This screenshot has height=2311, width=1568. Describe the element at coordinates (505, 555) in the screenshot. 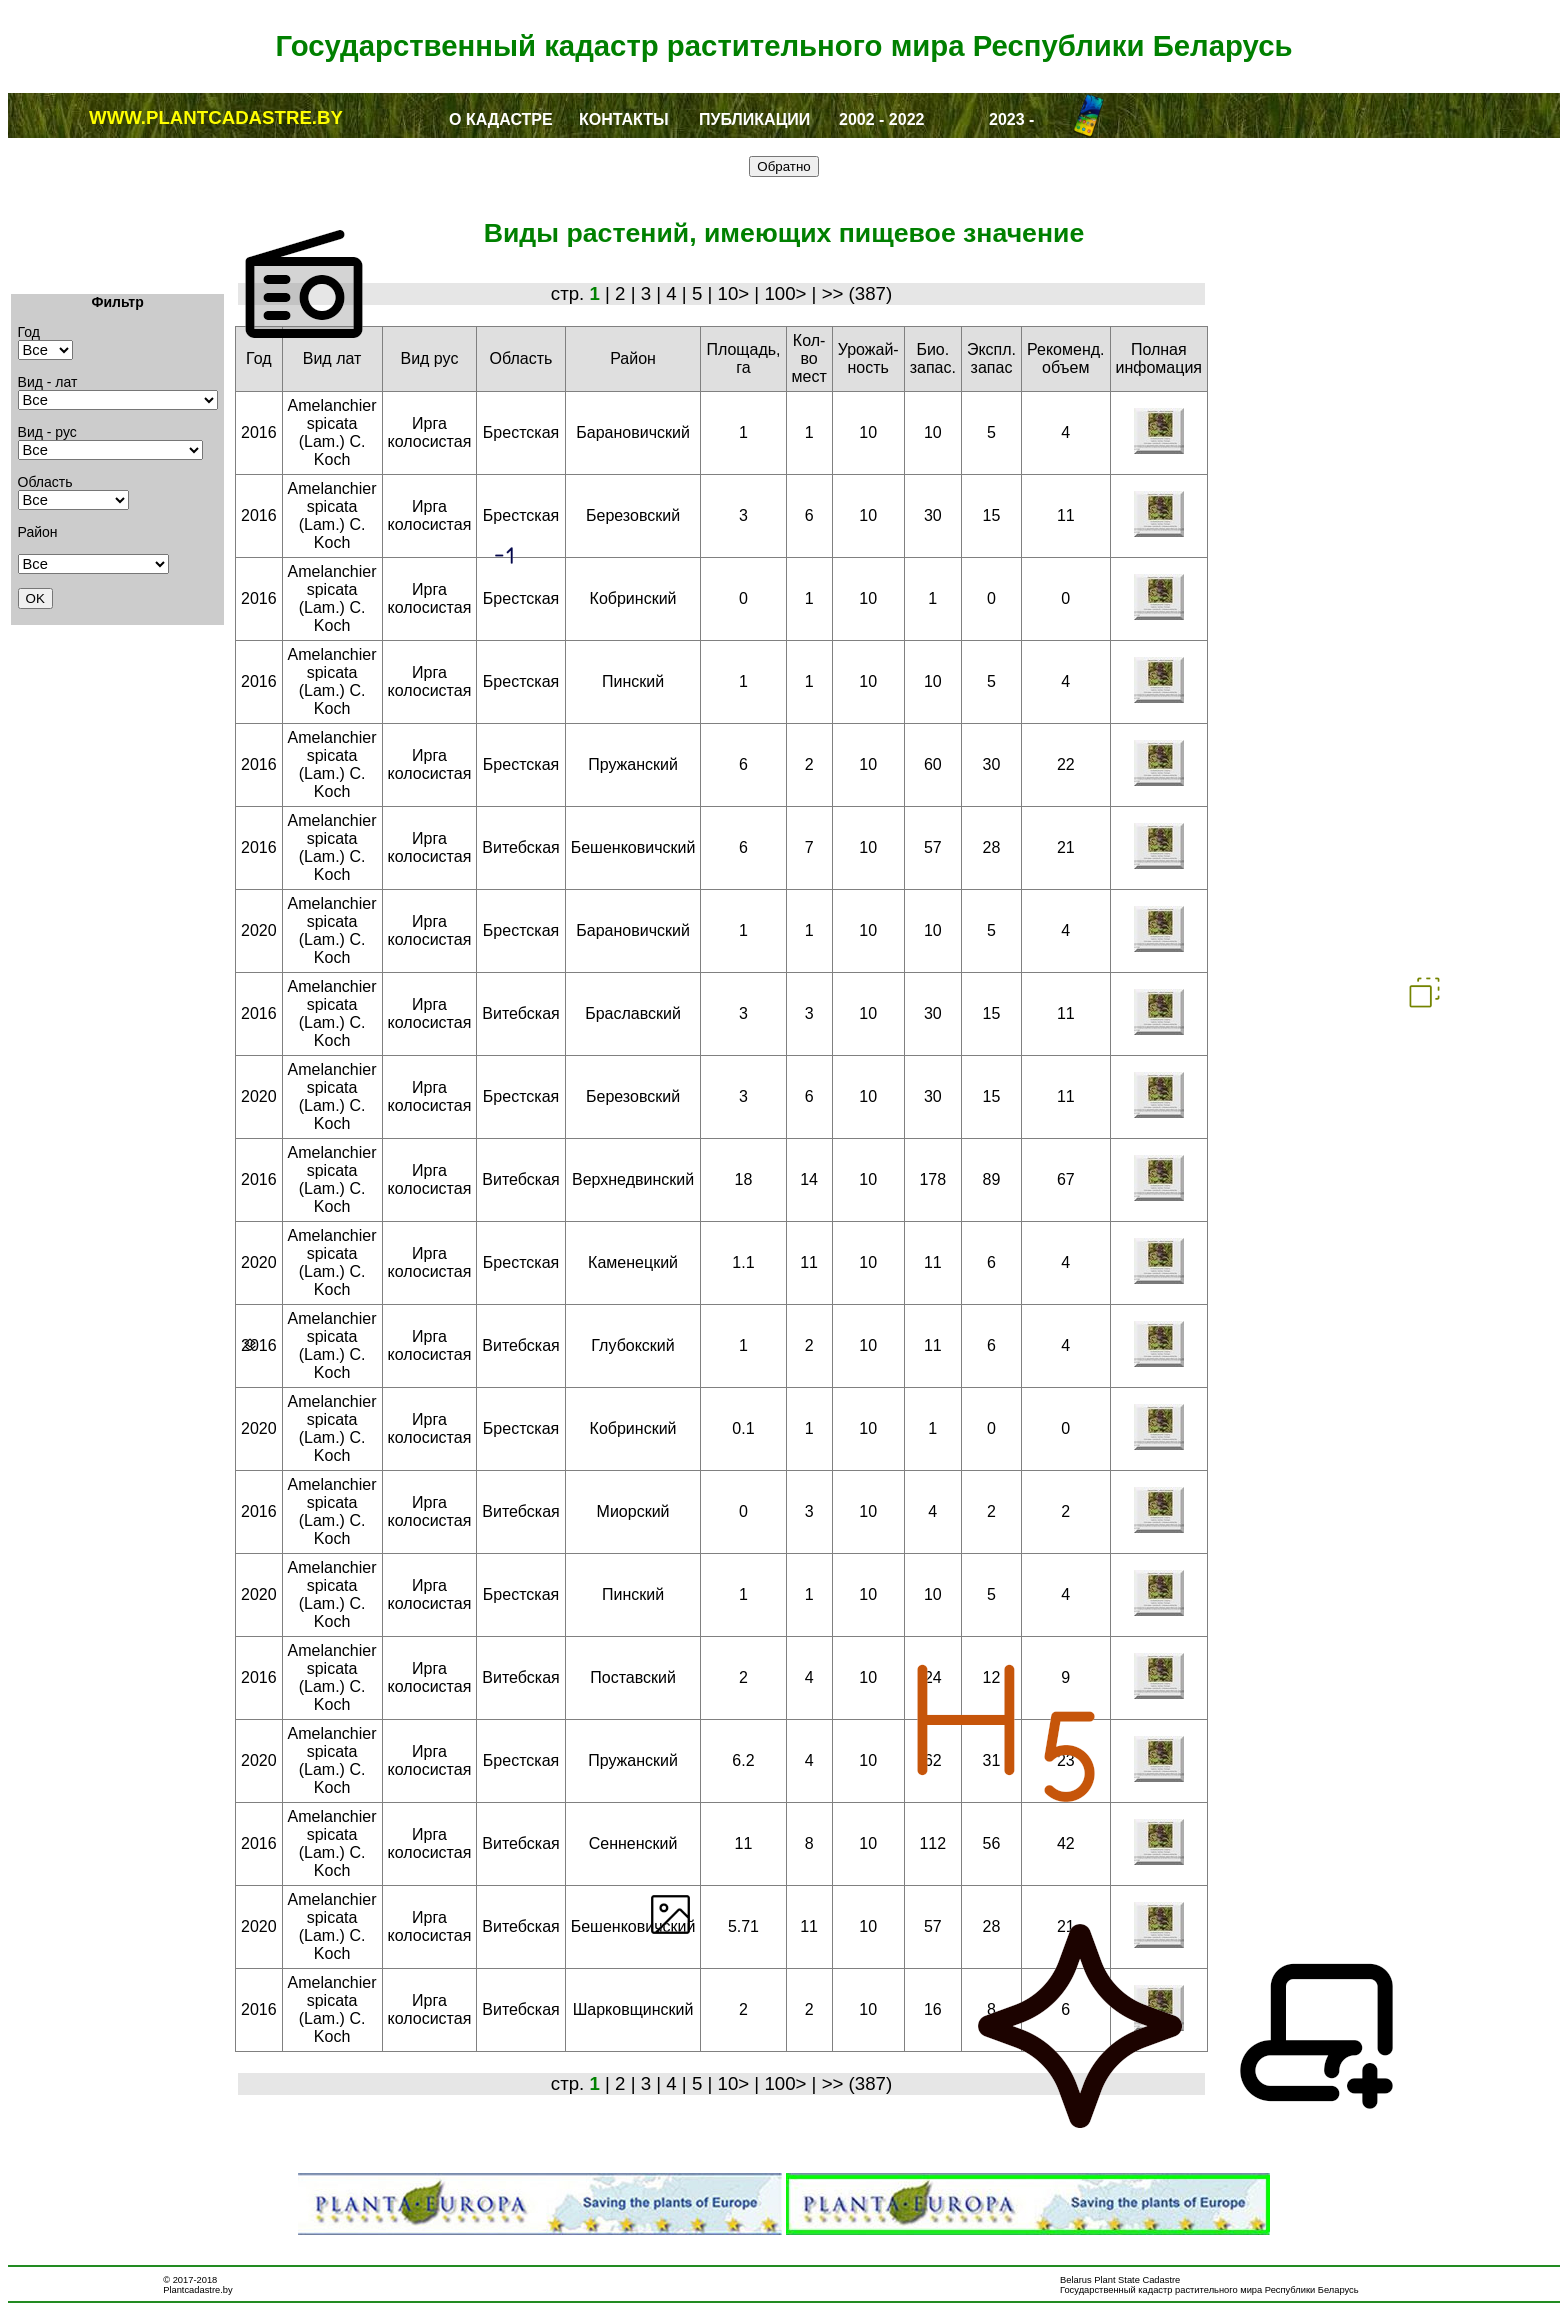

I see `decrease exposure by one stop` at that location.